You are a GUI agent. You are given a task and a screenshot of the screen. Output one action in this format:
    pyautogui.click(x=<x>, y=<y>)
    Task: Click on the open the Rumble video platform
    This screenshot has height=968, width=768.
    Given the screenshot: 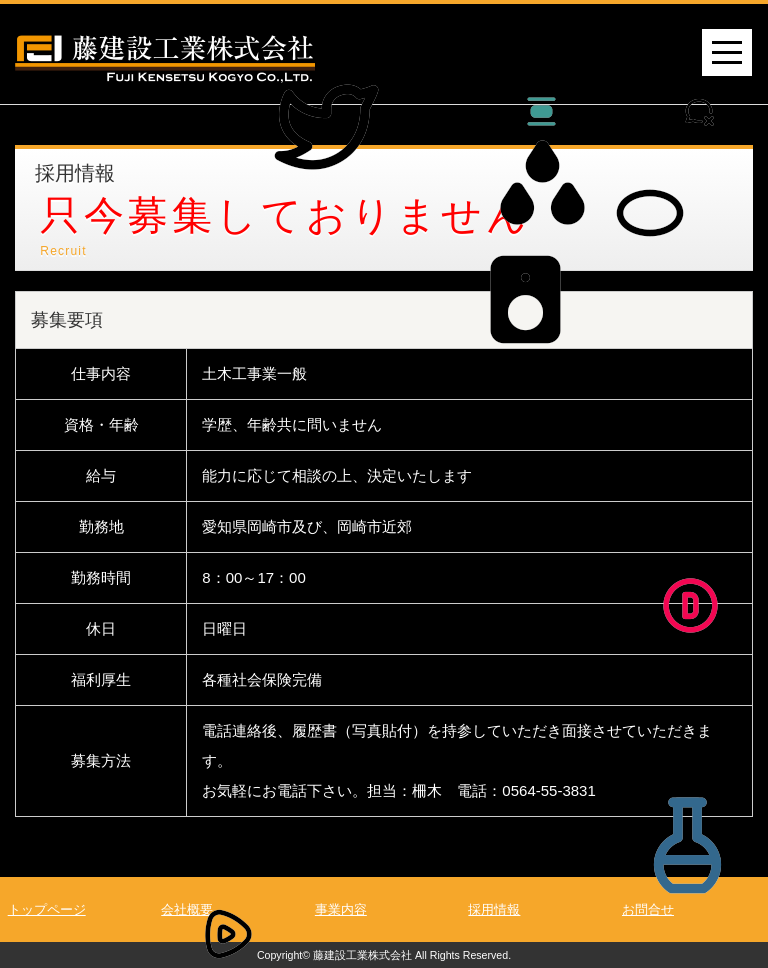 What is the action you would take?
    pyautogui.click(x=227, y=934)
    